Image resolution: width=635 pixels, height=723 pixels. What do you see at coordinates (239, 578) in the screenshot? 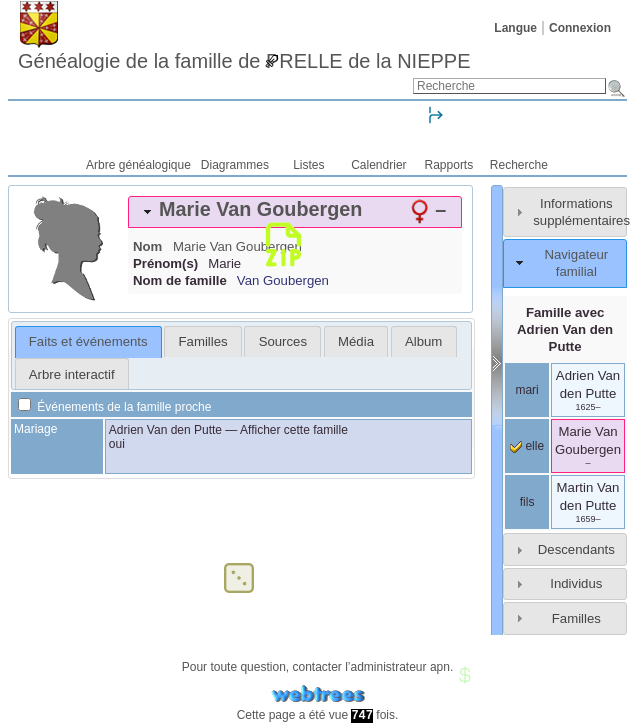
I see `roll dice or generate random number` at bounding box center [239, 578].